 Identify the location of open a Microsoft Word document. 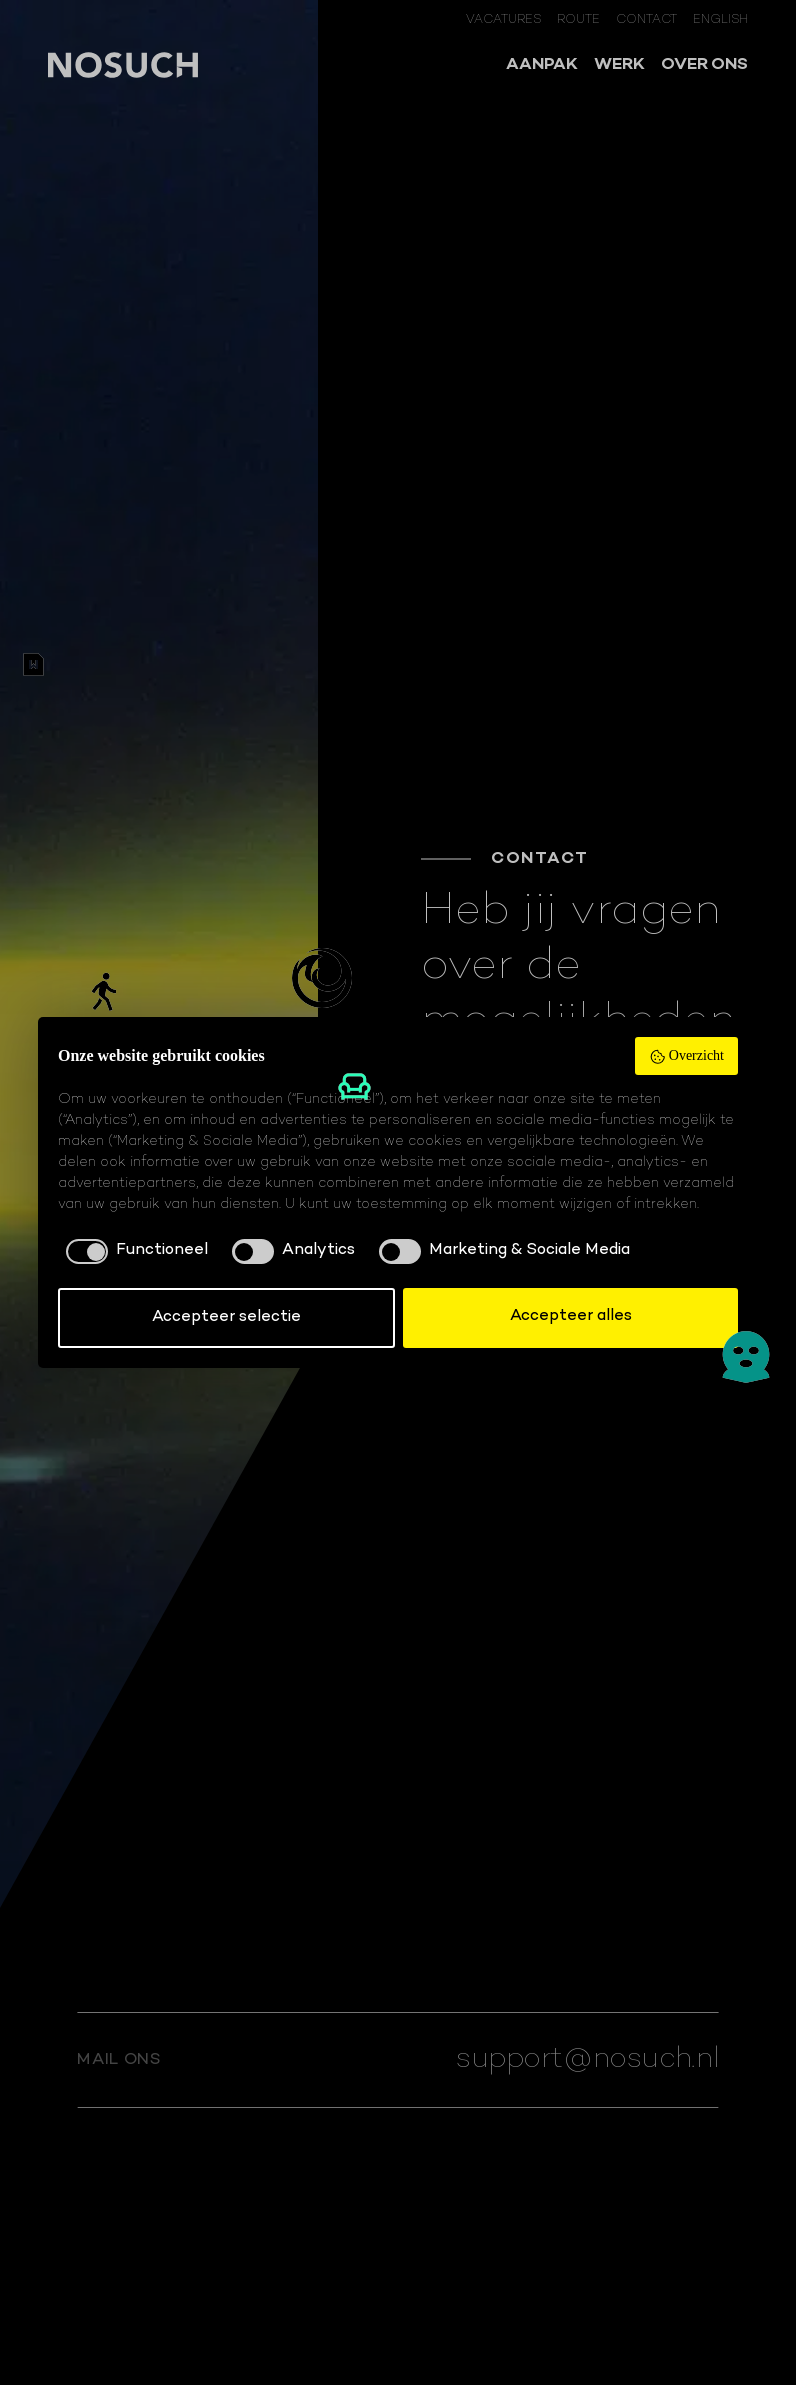
(33, 664).